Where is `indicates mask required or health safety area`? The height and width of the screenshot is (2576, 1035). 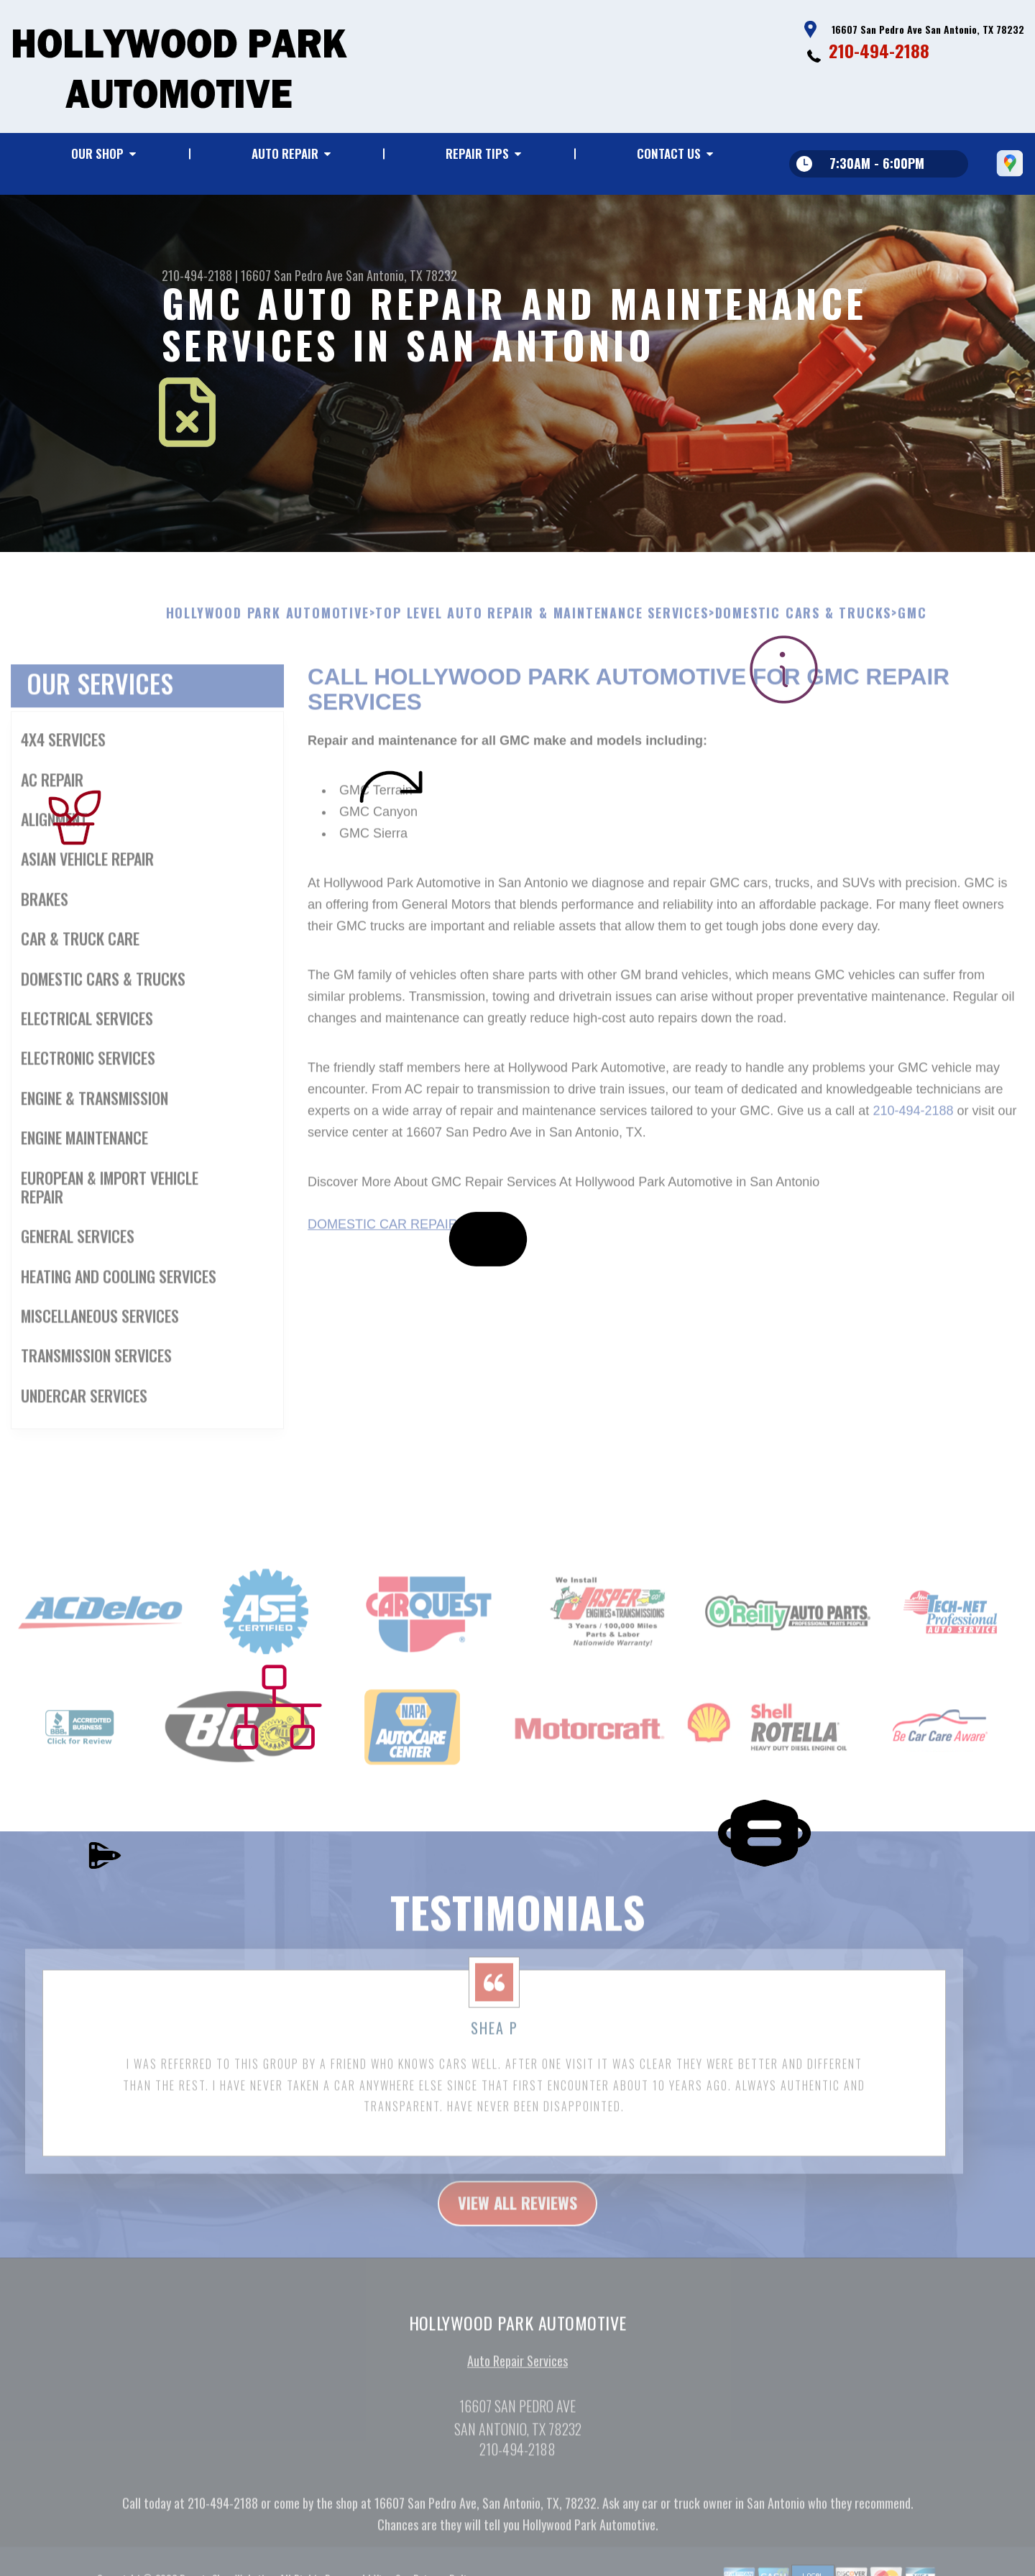
indicates mask required or health safety area is located at coordinates (764, 1833).